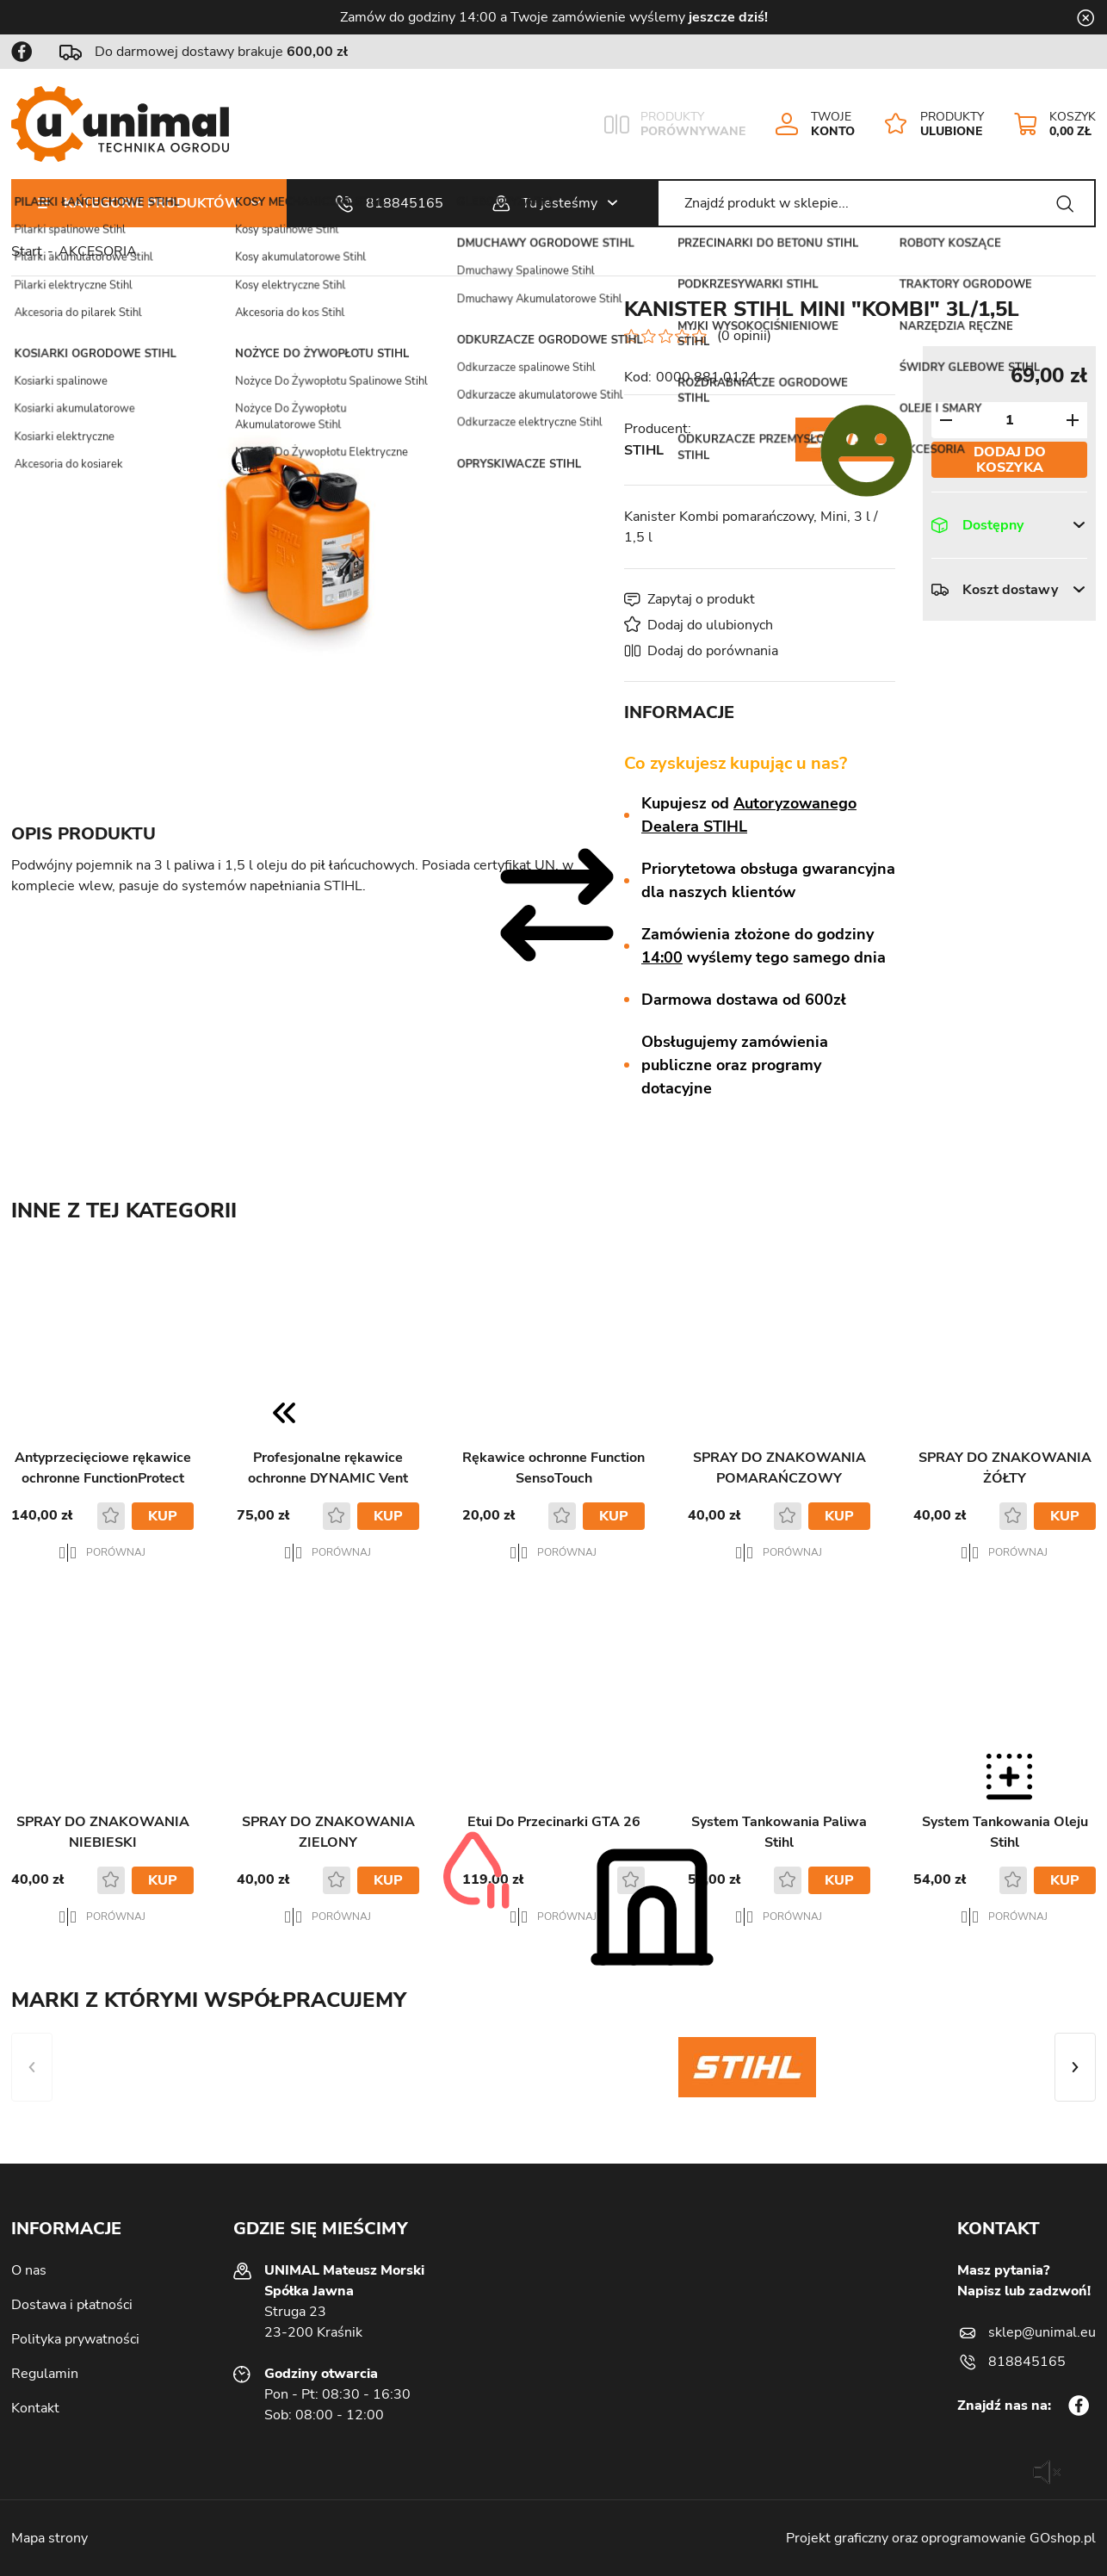 Image resolution: width=1107 pixels, height=2576 pixels. Describe the element at coordinates (866, 450) in the screenshot. I see `react with a laugh emoji` at that location.